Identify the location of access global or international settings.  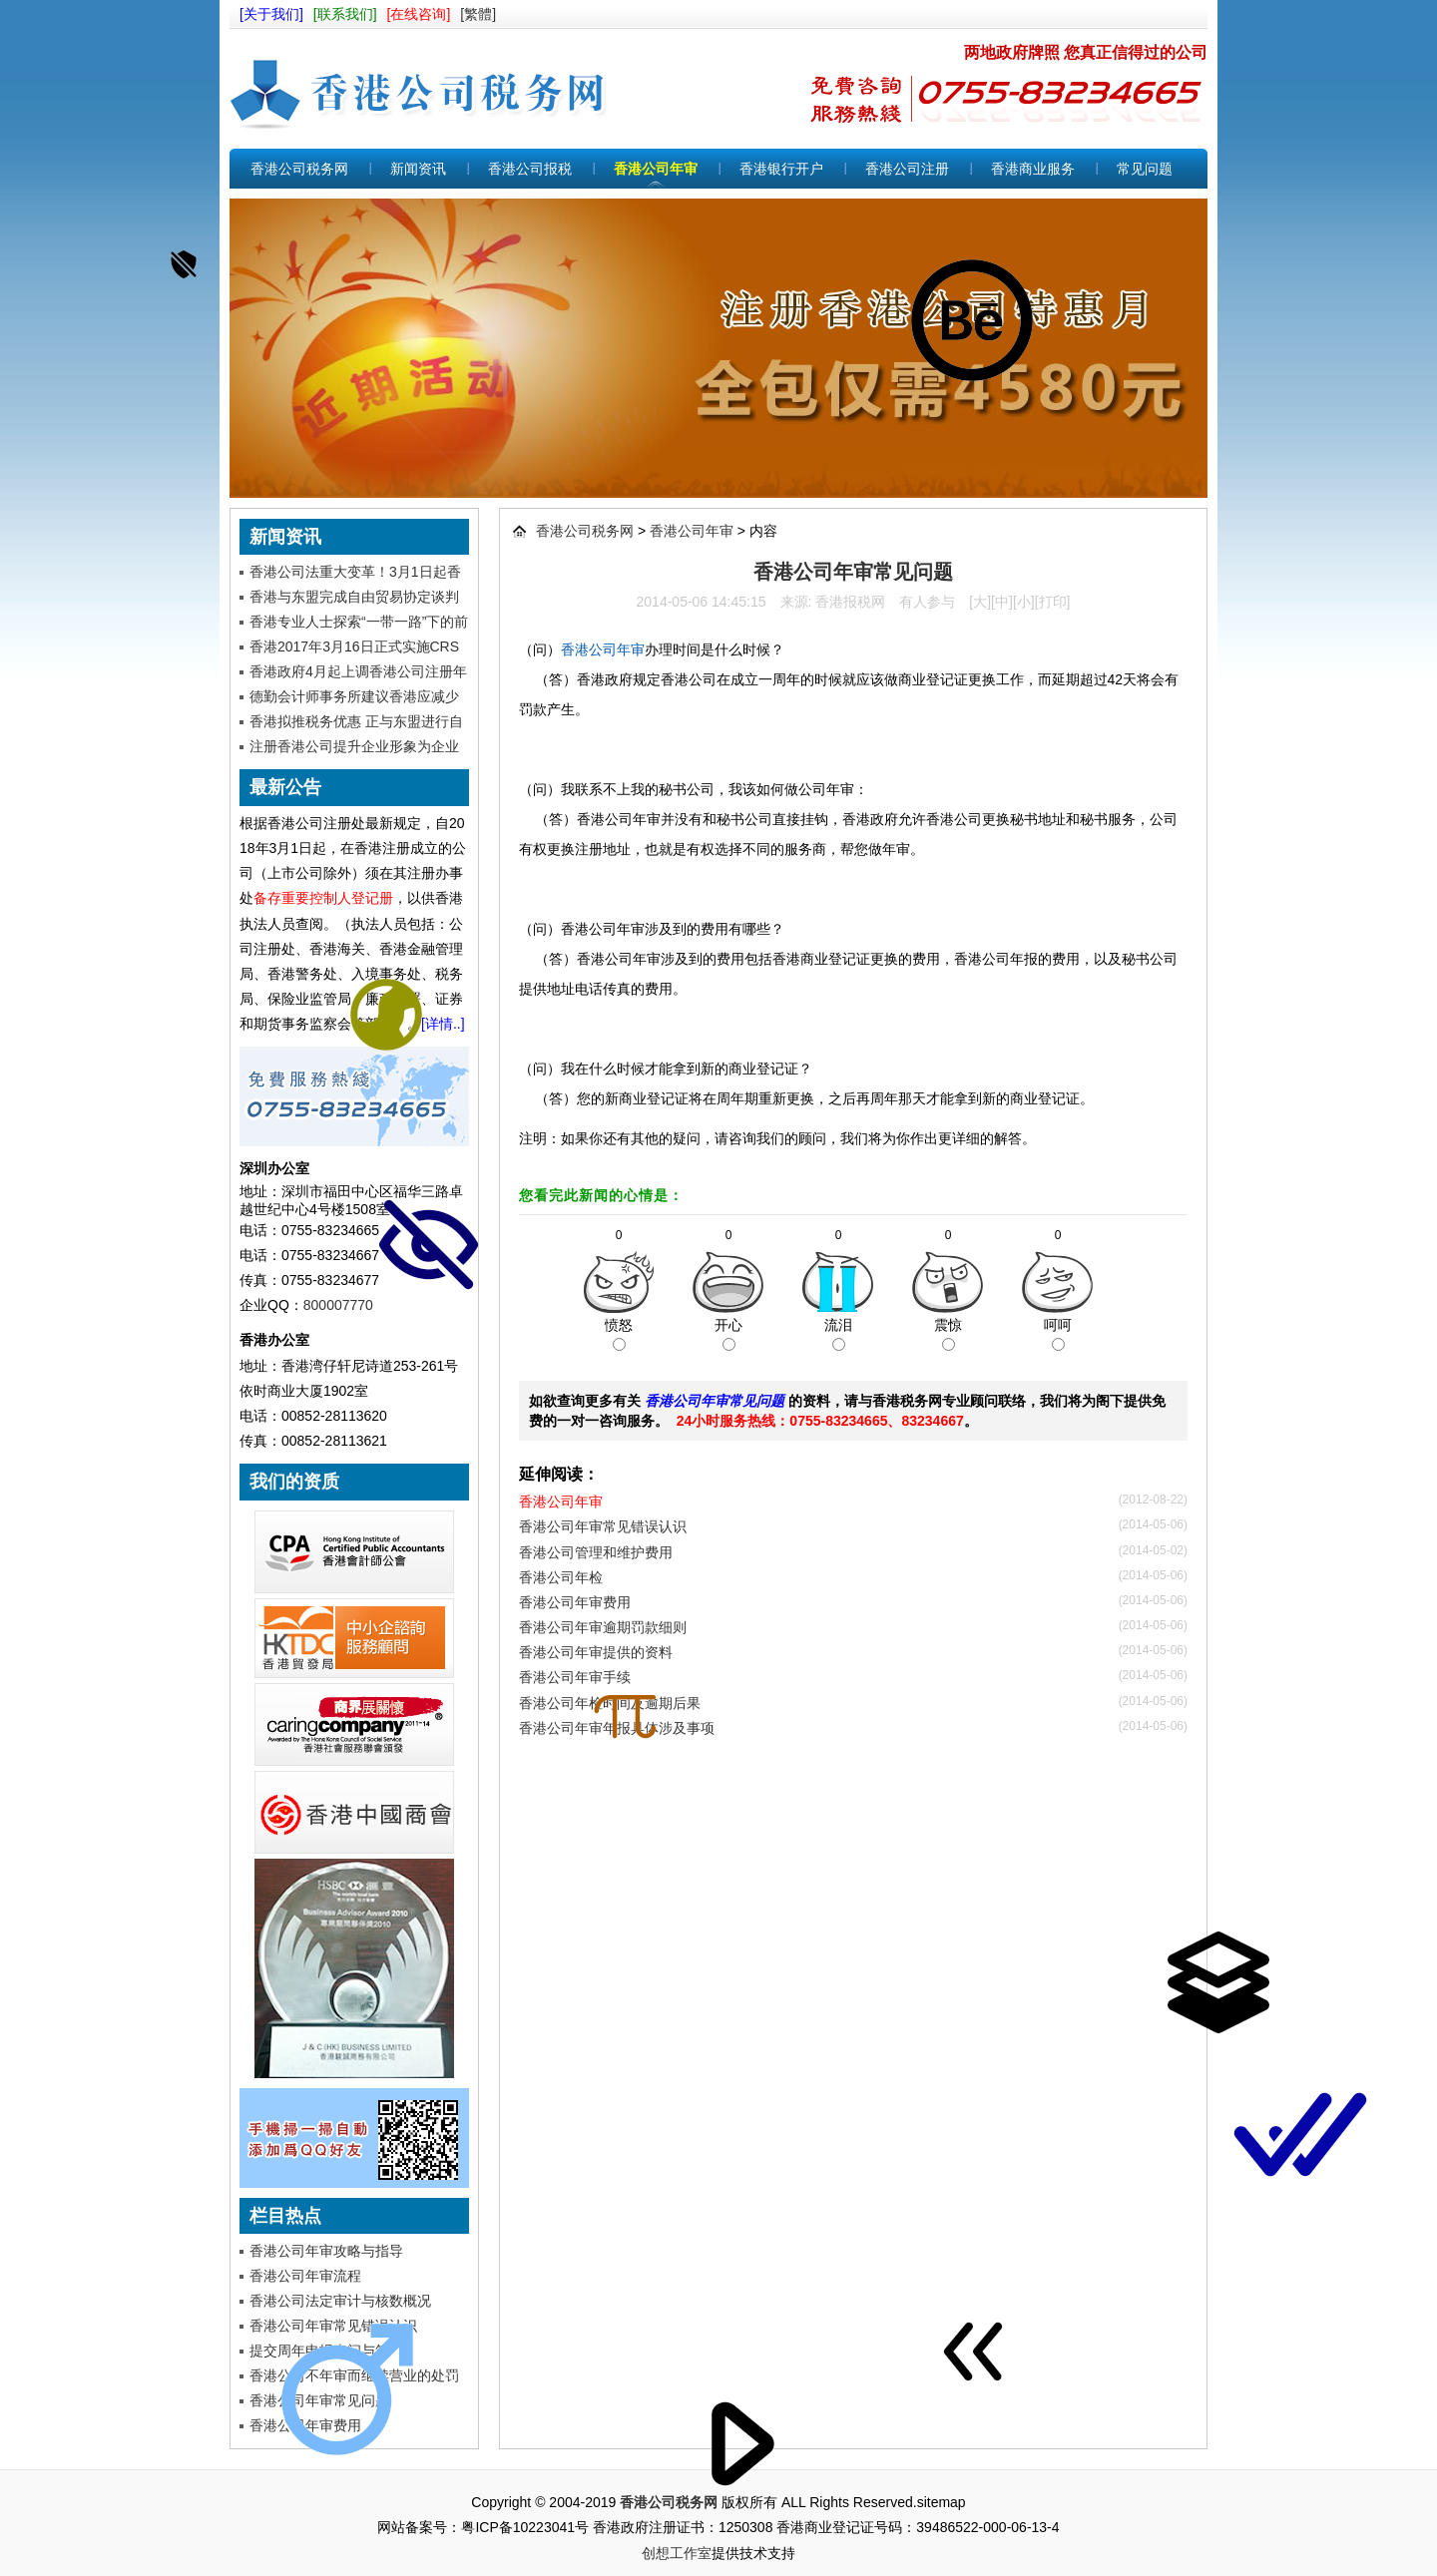
(386, 1015).